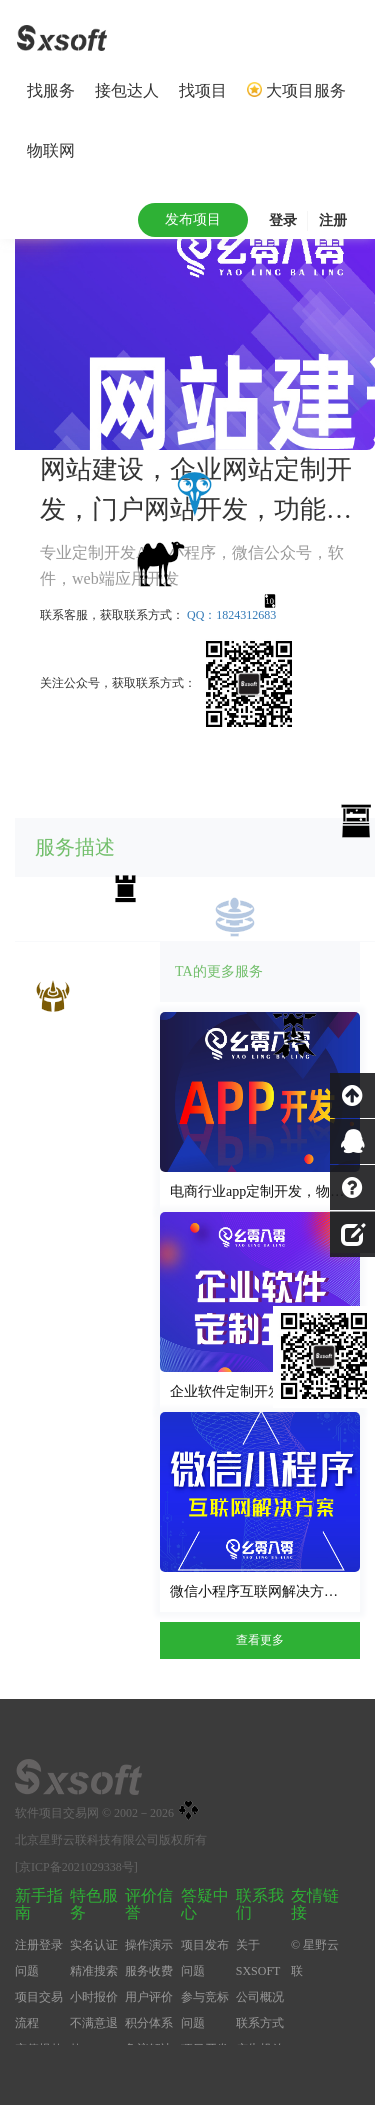 The height and width of the screenshot is (2105, 375). Describe the element at coordinates (125, 886) in the screenshot. I see `play chess or access chess game` at that location.